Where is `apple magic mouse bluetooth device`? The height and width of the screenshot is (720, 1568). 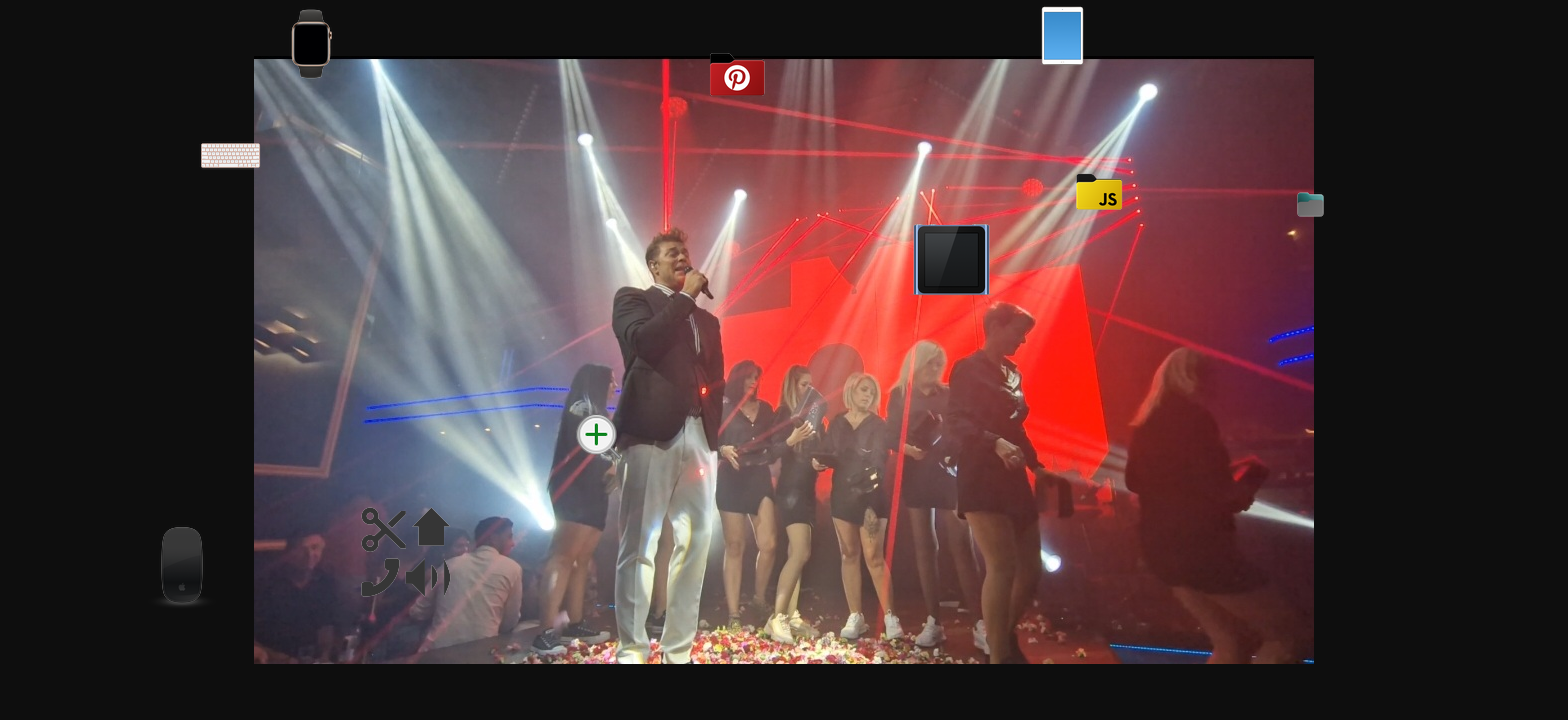
apple magic mouse bluetooth device is located at coordinates (182, 568).